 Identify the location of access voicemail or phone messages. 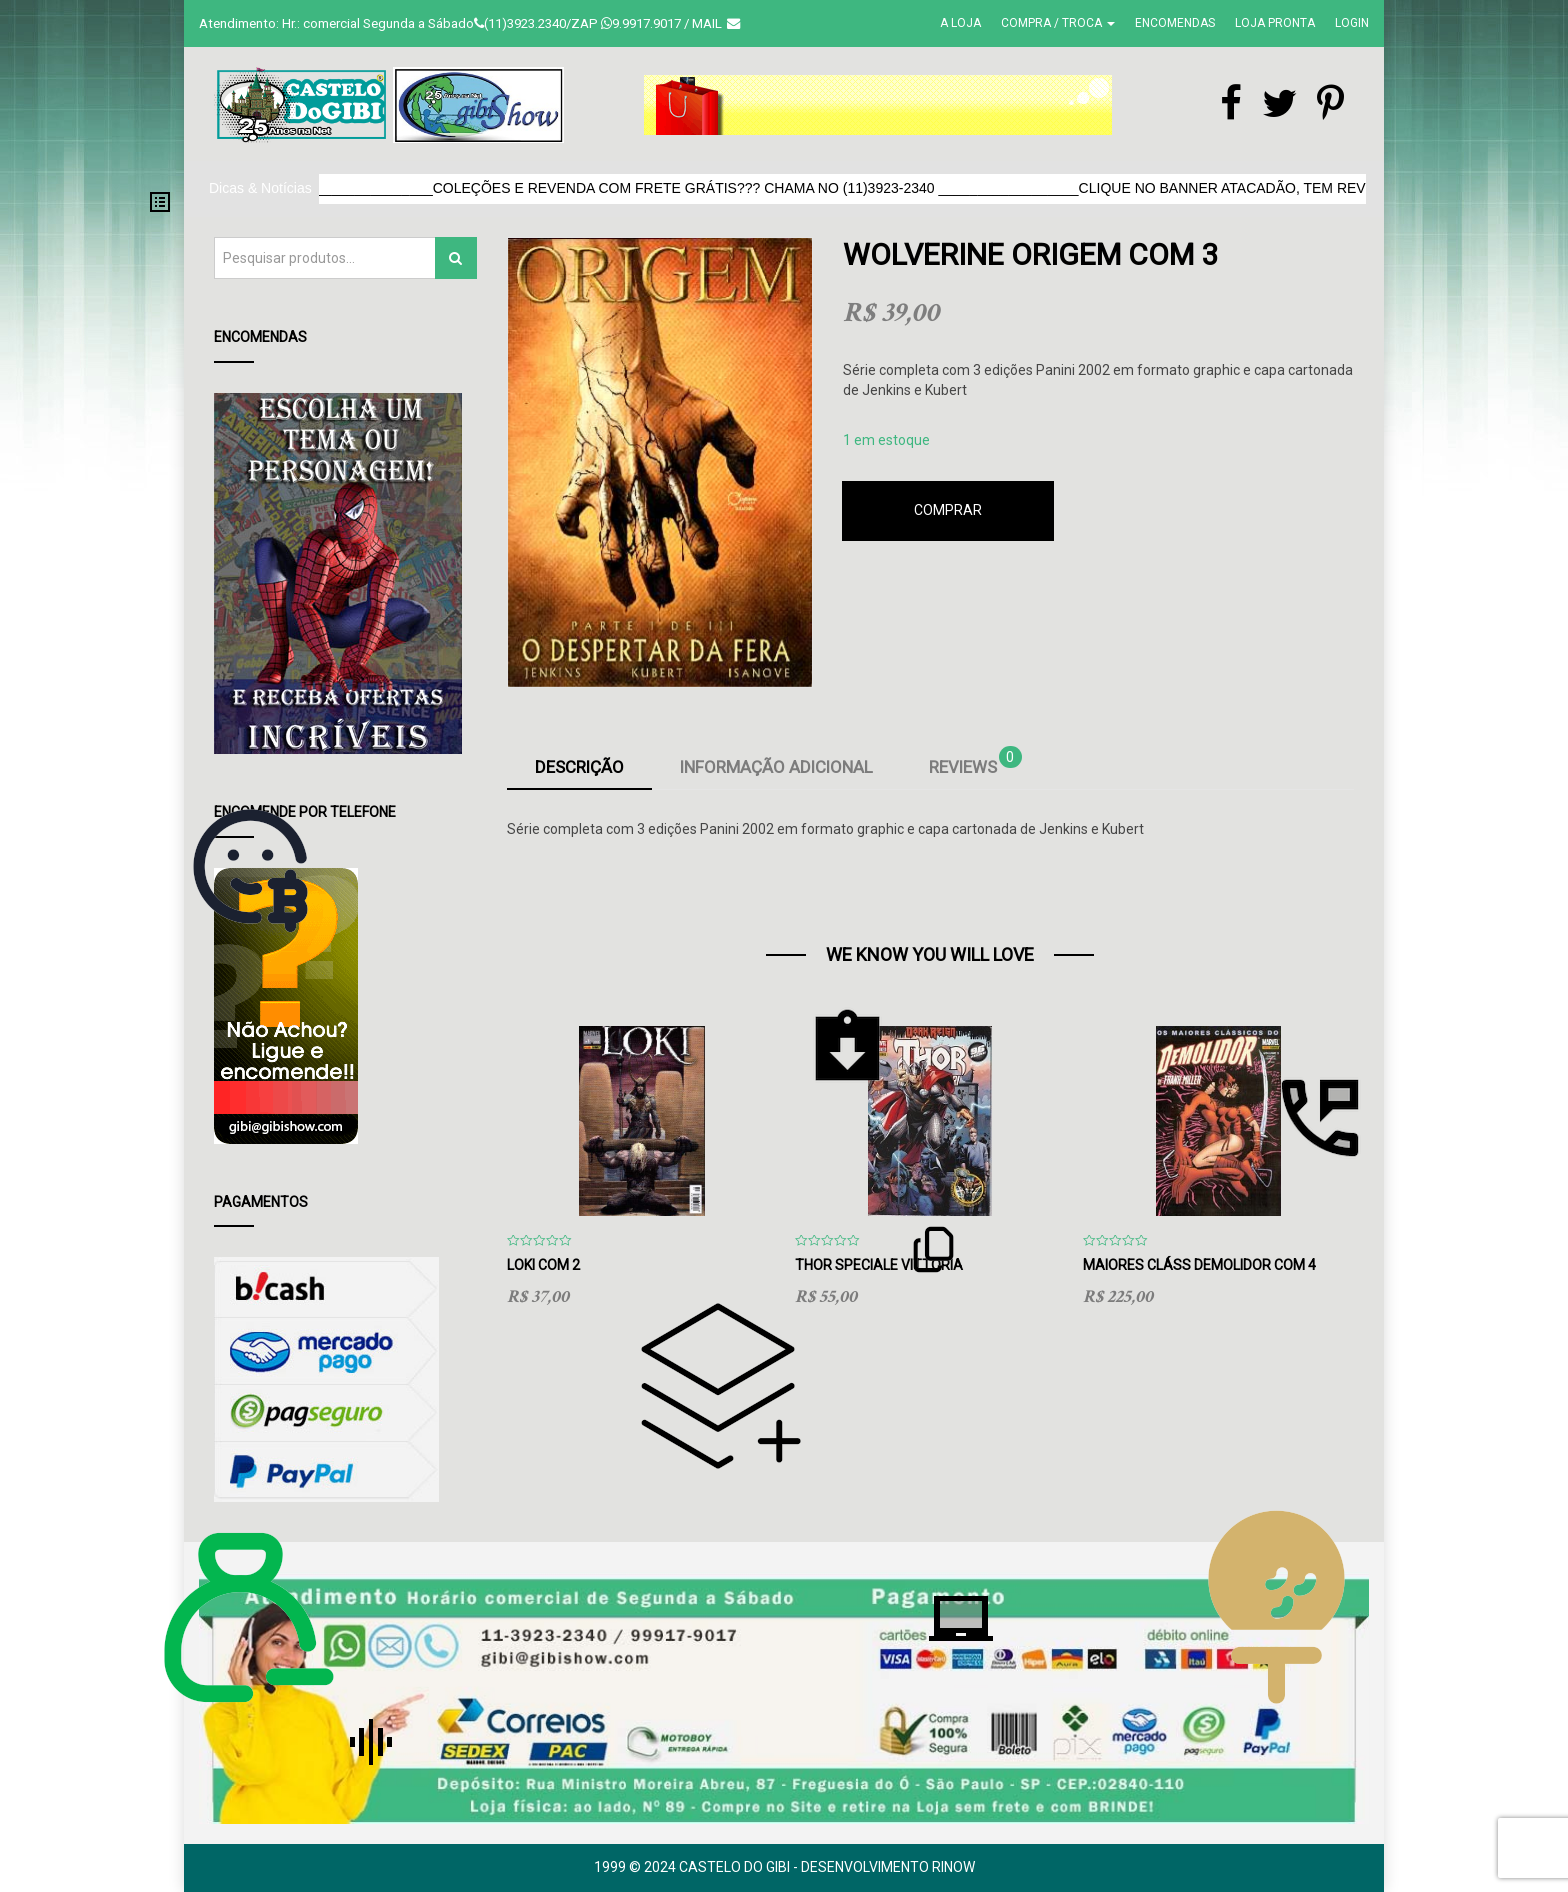
(1320, 1118).